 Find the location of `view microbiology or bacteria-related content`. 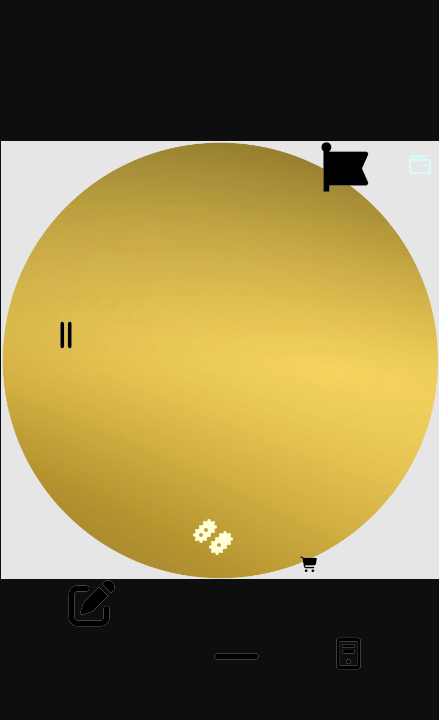

view microbiology or bacteria-related content is located at coordinates (213, 537).